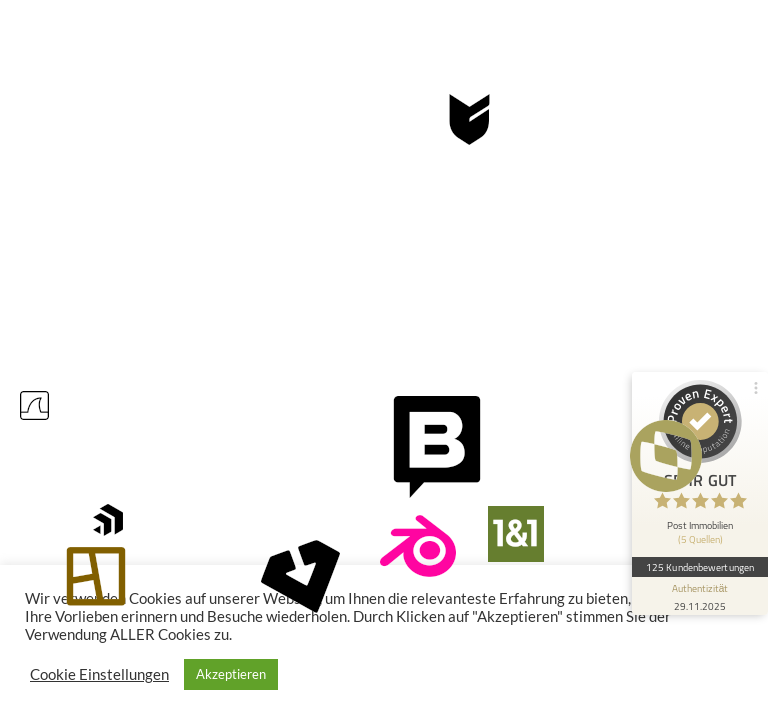  What do you see at coordinates (666, 456) in the screenshot?
I see `totvs company logo` at bounding box center [666, 456].